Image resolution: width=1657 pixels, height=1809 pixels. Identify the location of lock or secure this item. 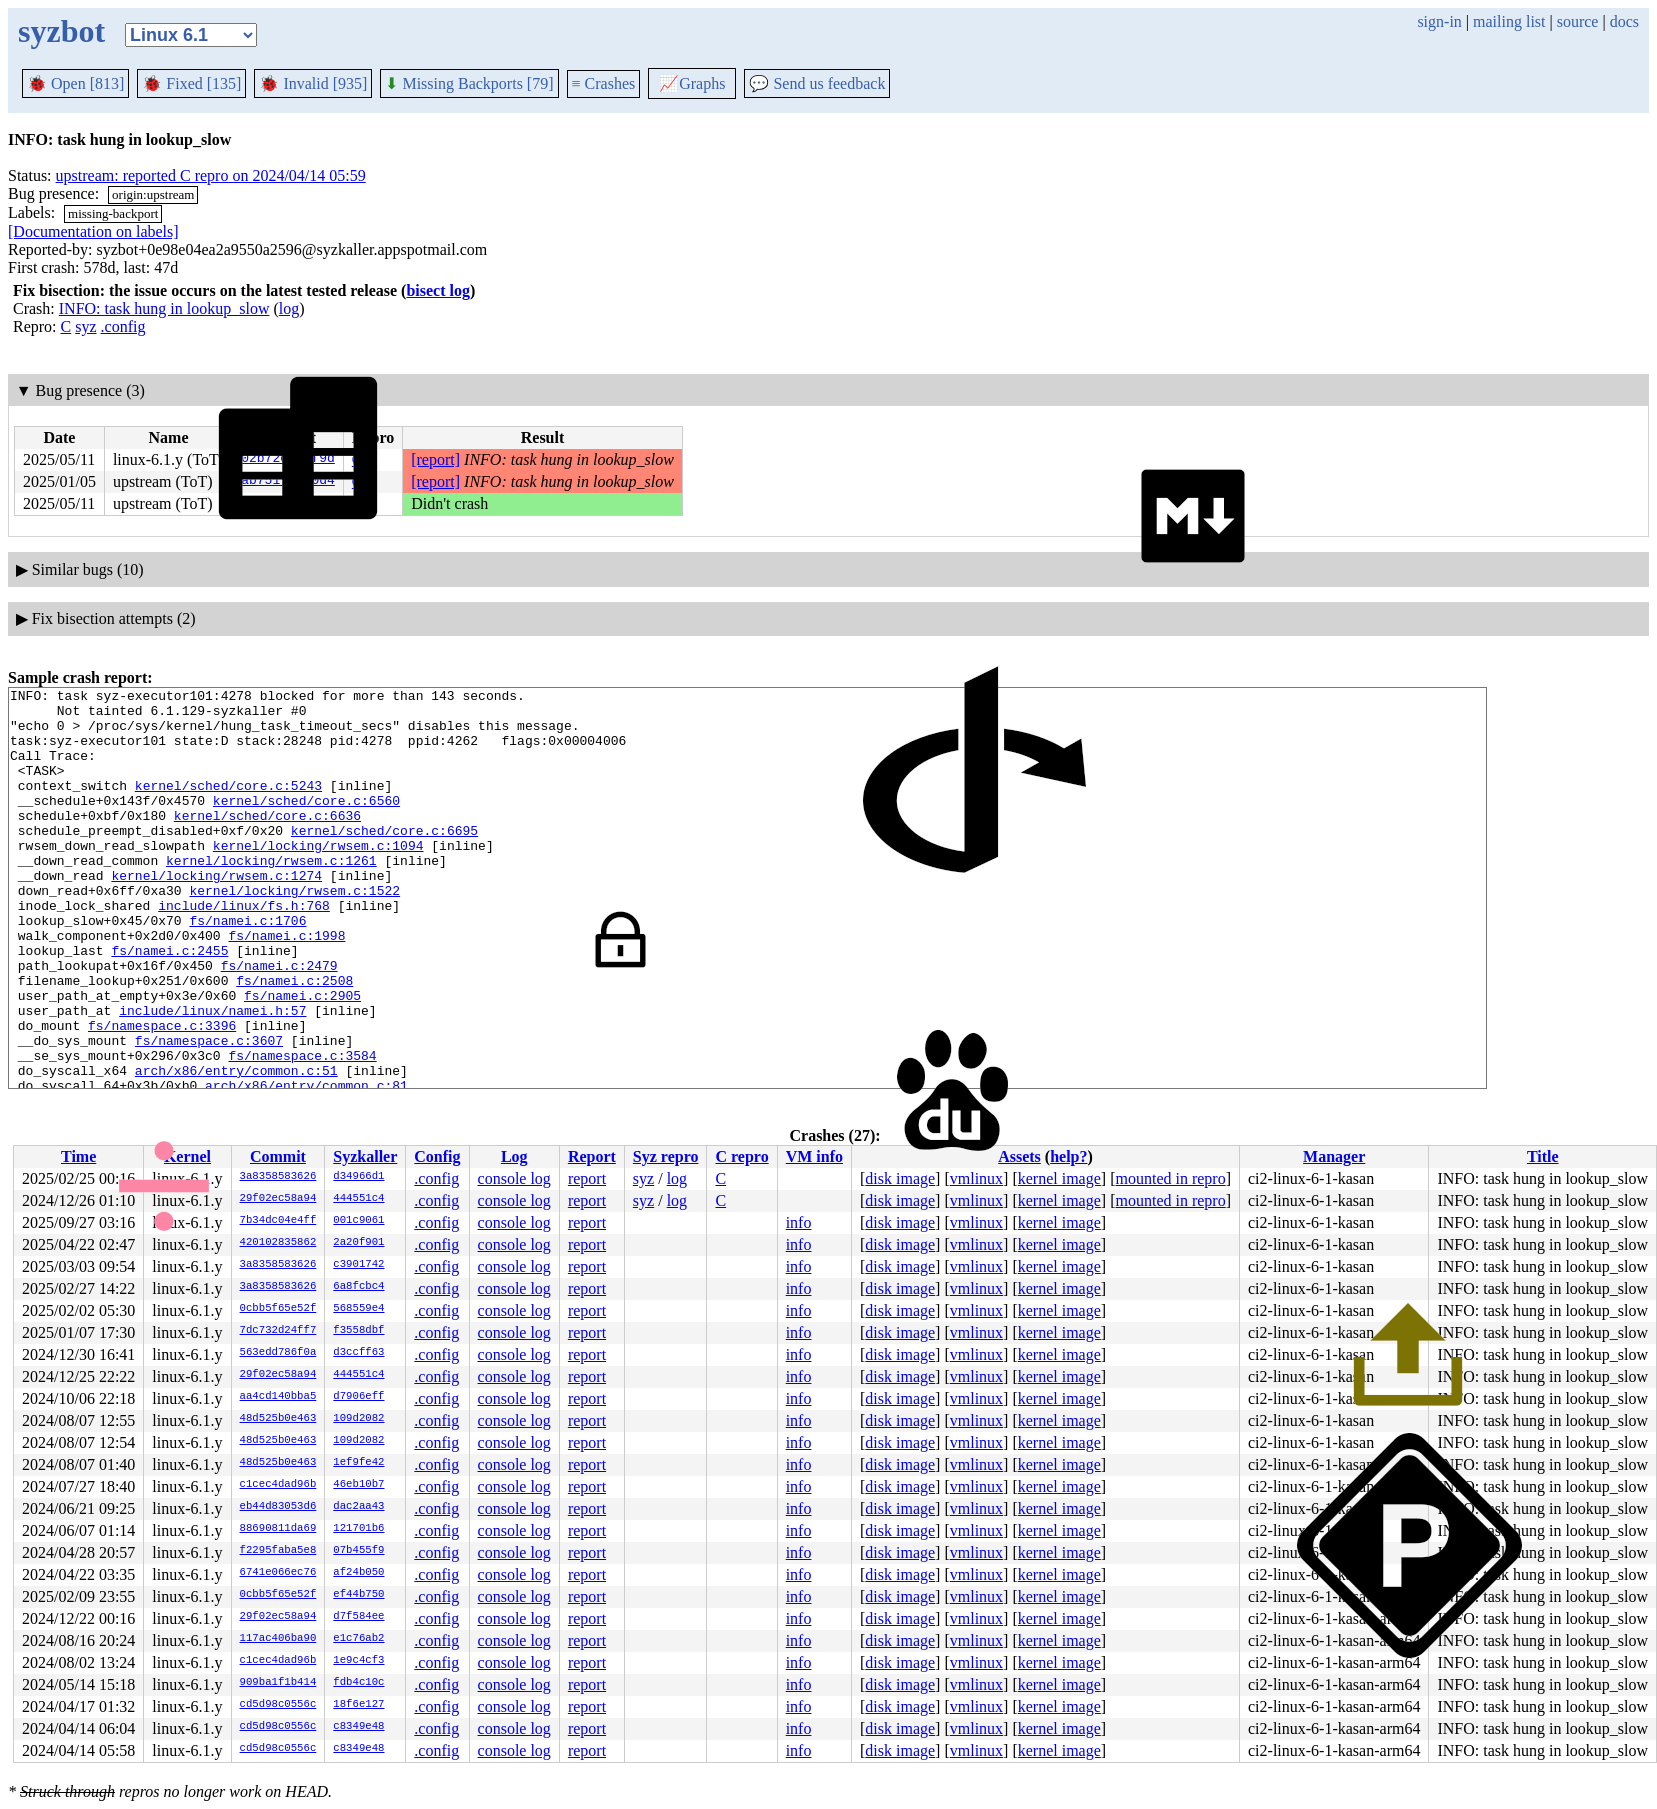
(620, 939).